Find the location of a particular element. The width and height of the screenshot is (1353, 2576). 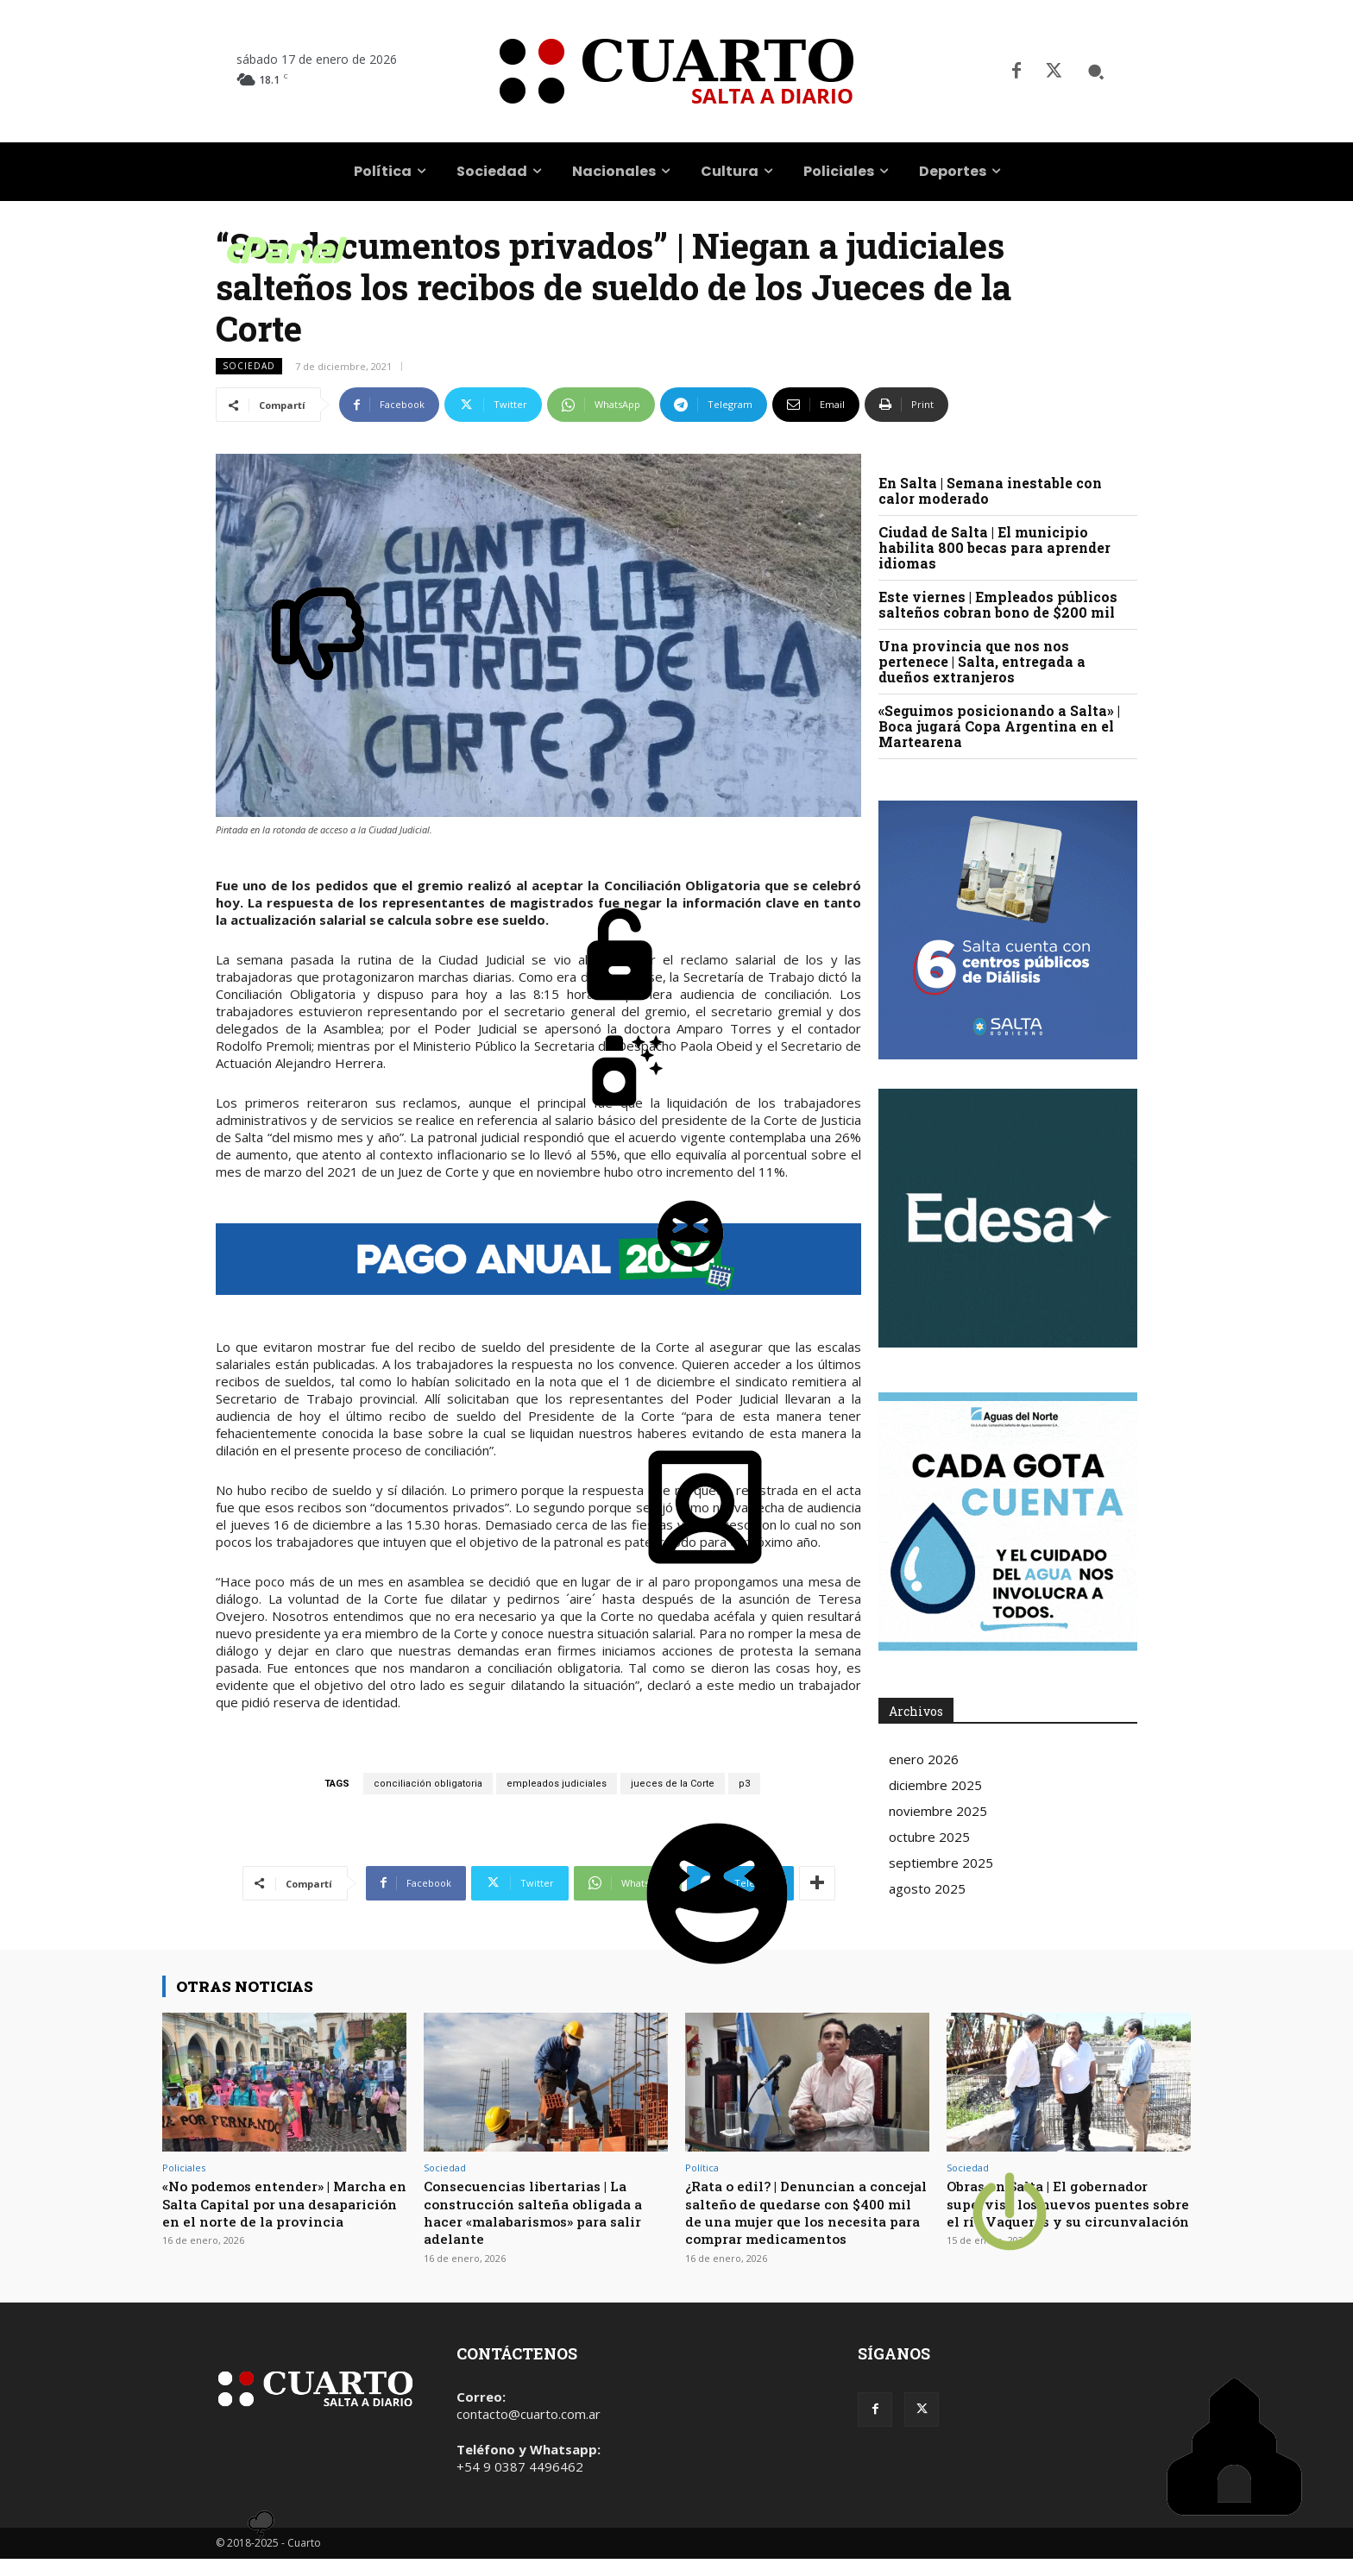

apply effects or filters to content is located at coordinates (623, 1071).